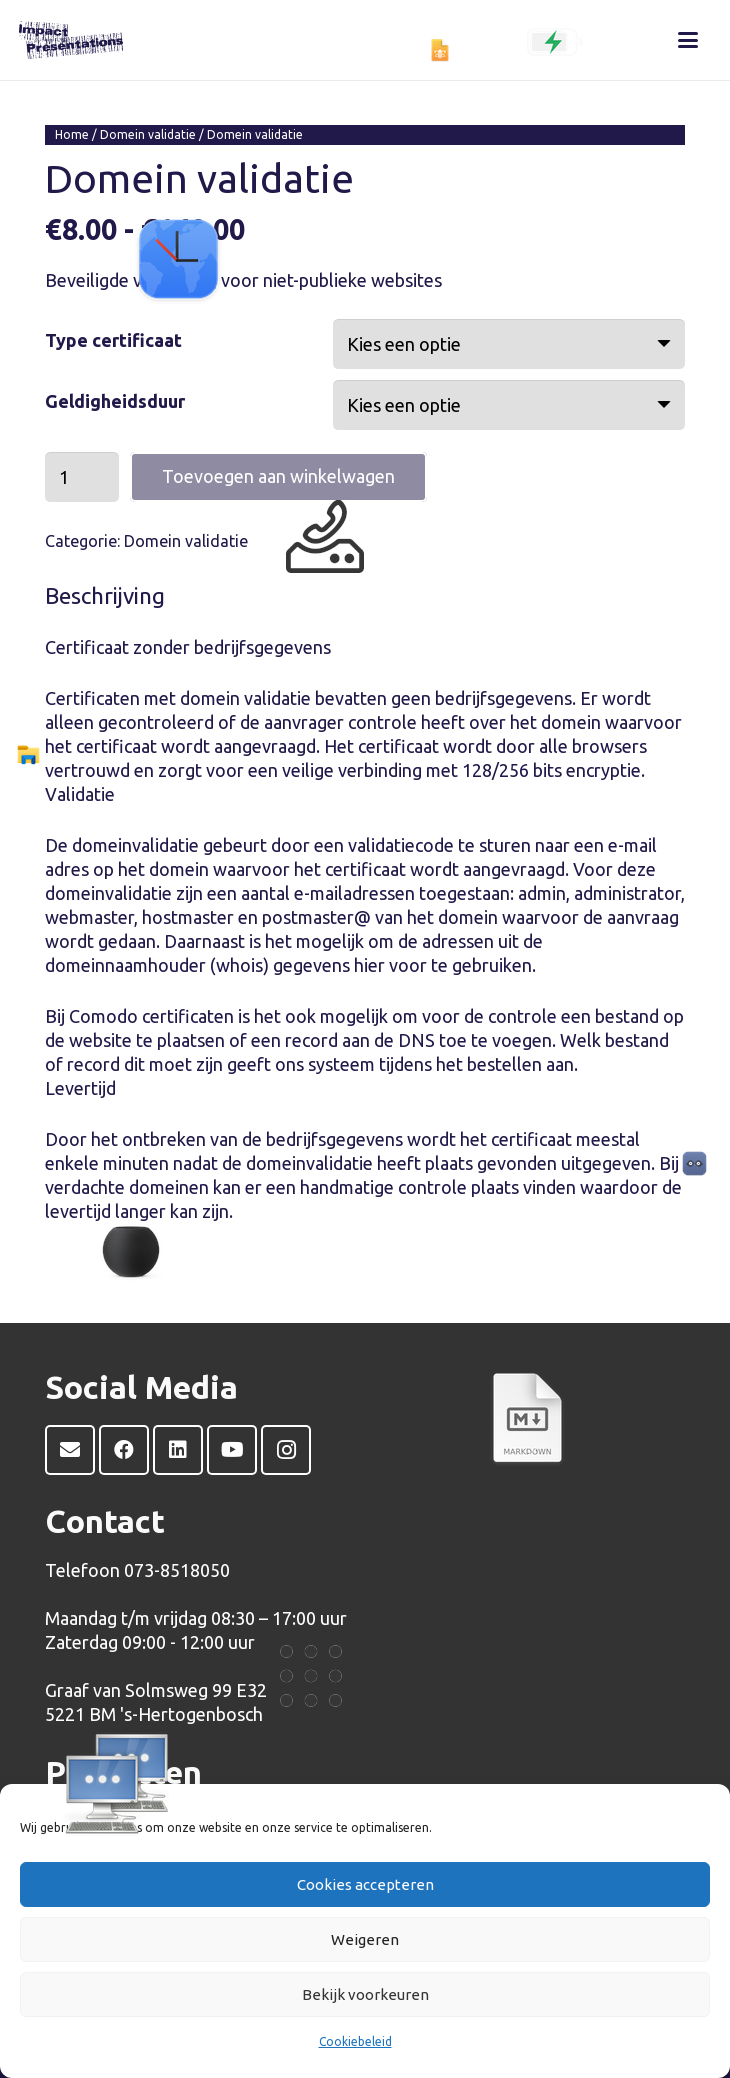  Describe the element at coordinates (325, 534) in the screenshot. I see `indicates modem or dial-up connection status` at that location.